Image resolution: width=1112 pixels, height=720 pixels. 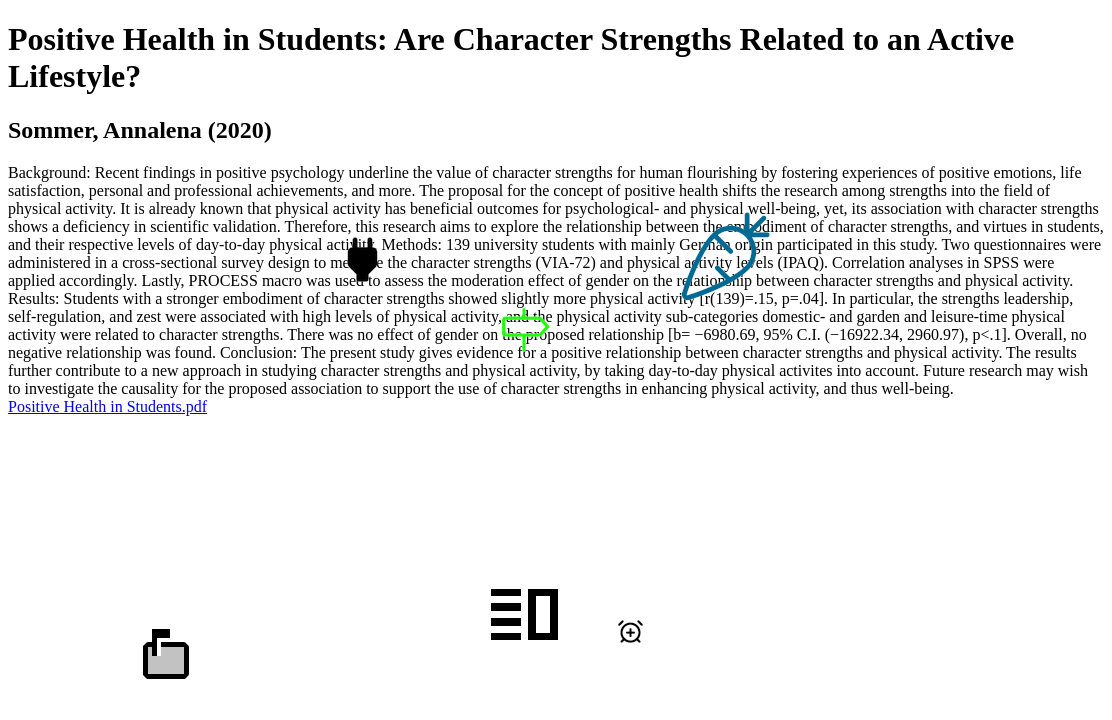 I want to click on toggle vertical split view layout, so click(x=524, y=614).